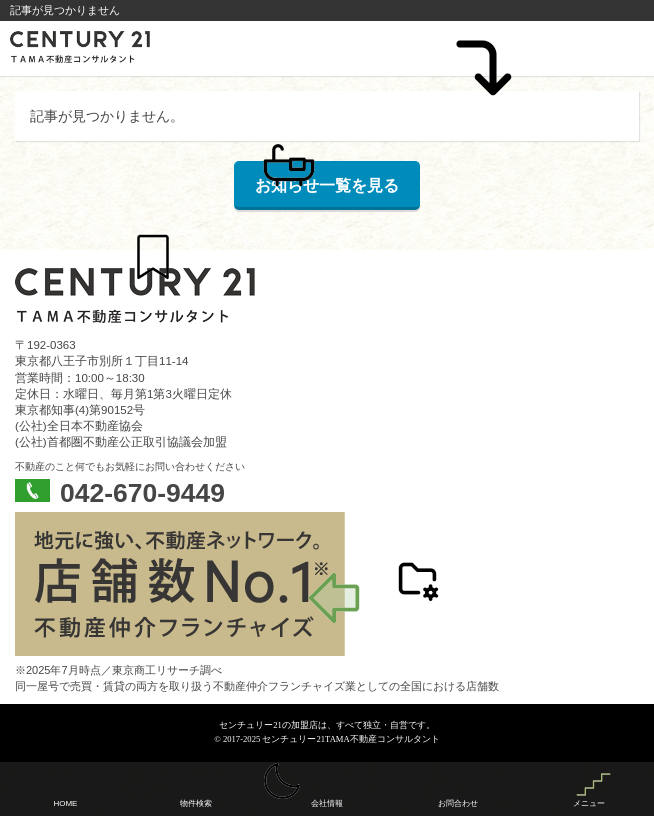  What do you see at coordinates (281, 782) in the screenshot?
I see `toggle dark mode or night theme` at bounding box center [281, 782].